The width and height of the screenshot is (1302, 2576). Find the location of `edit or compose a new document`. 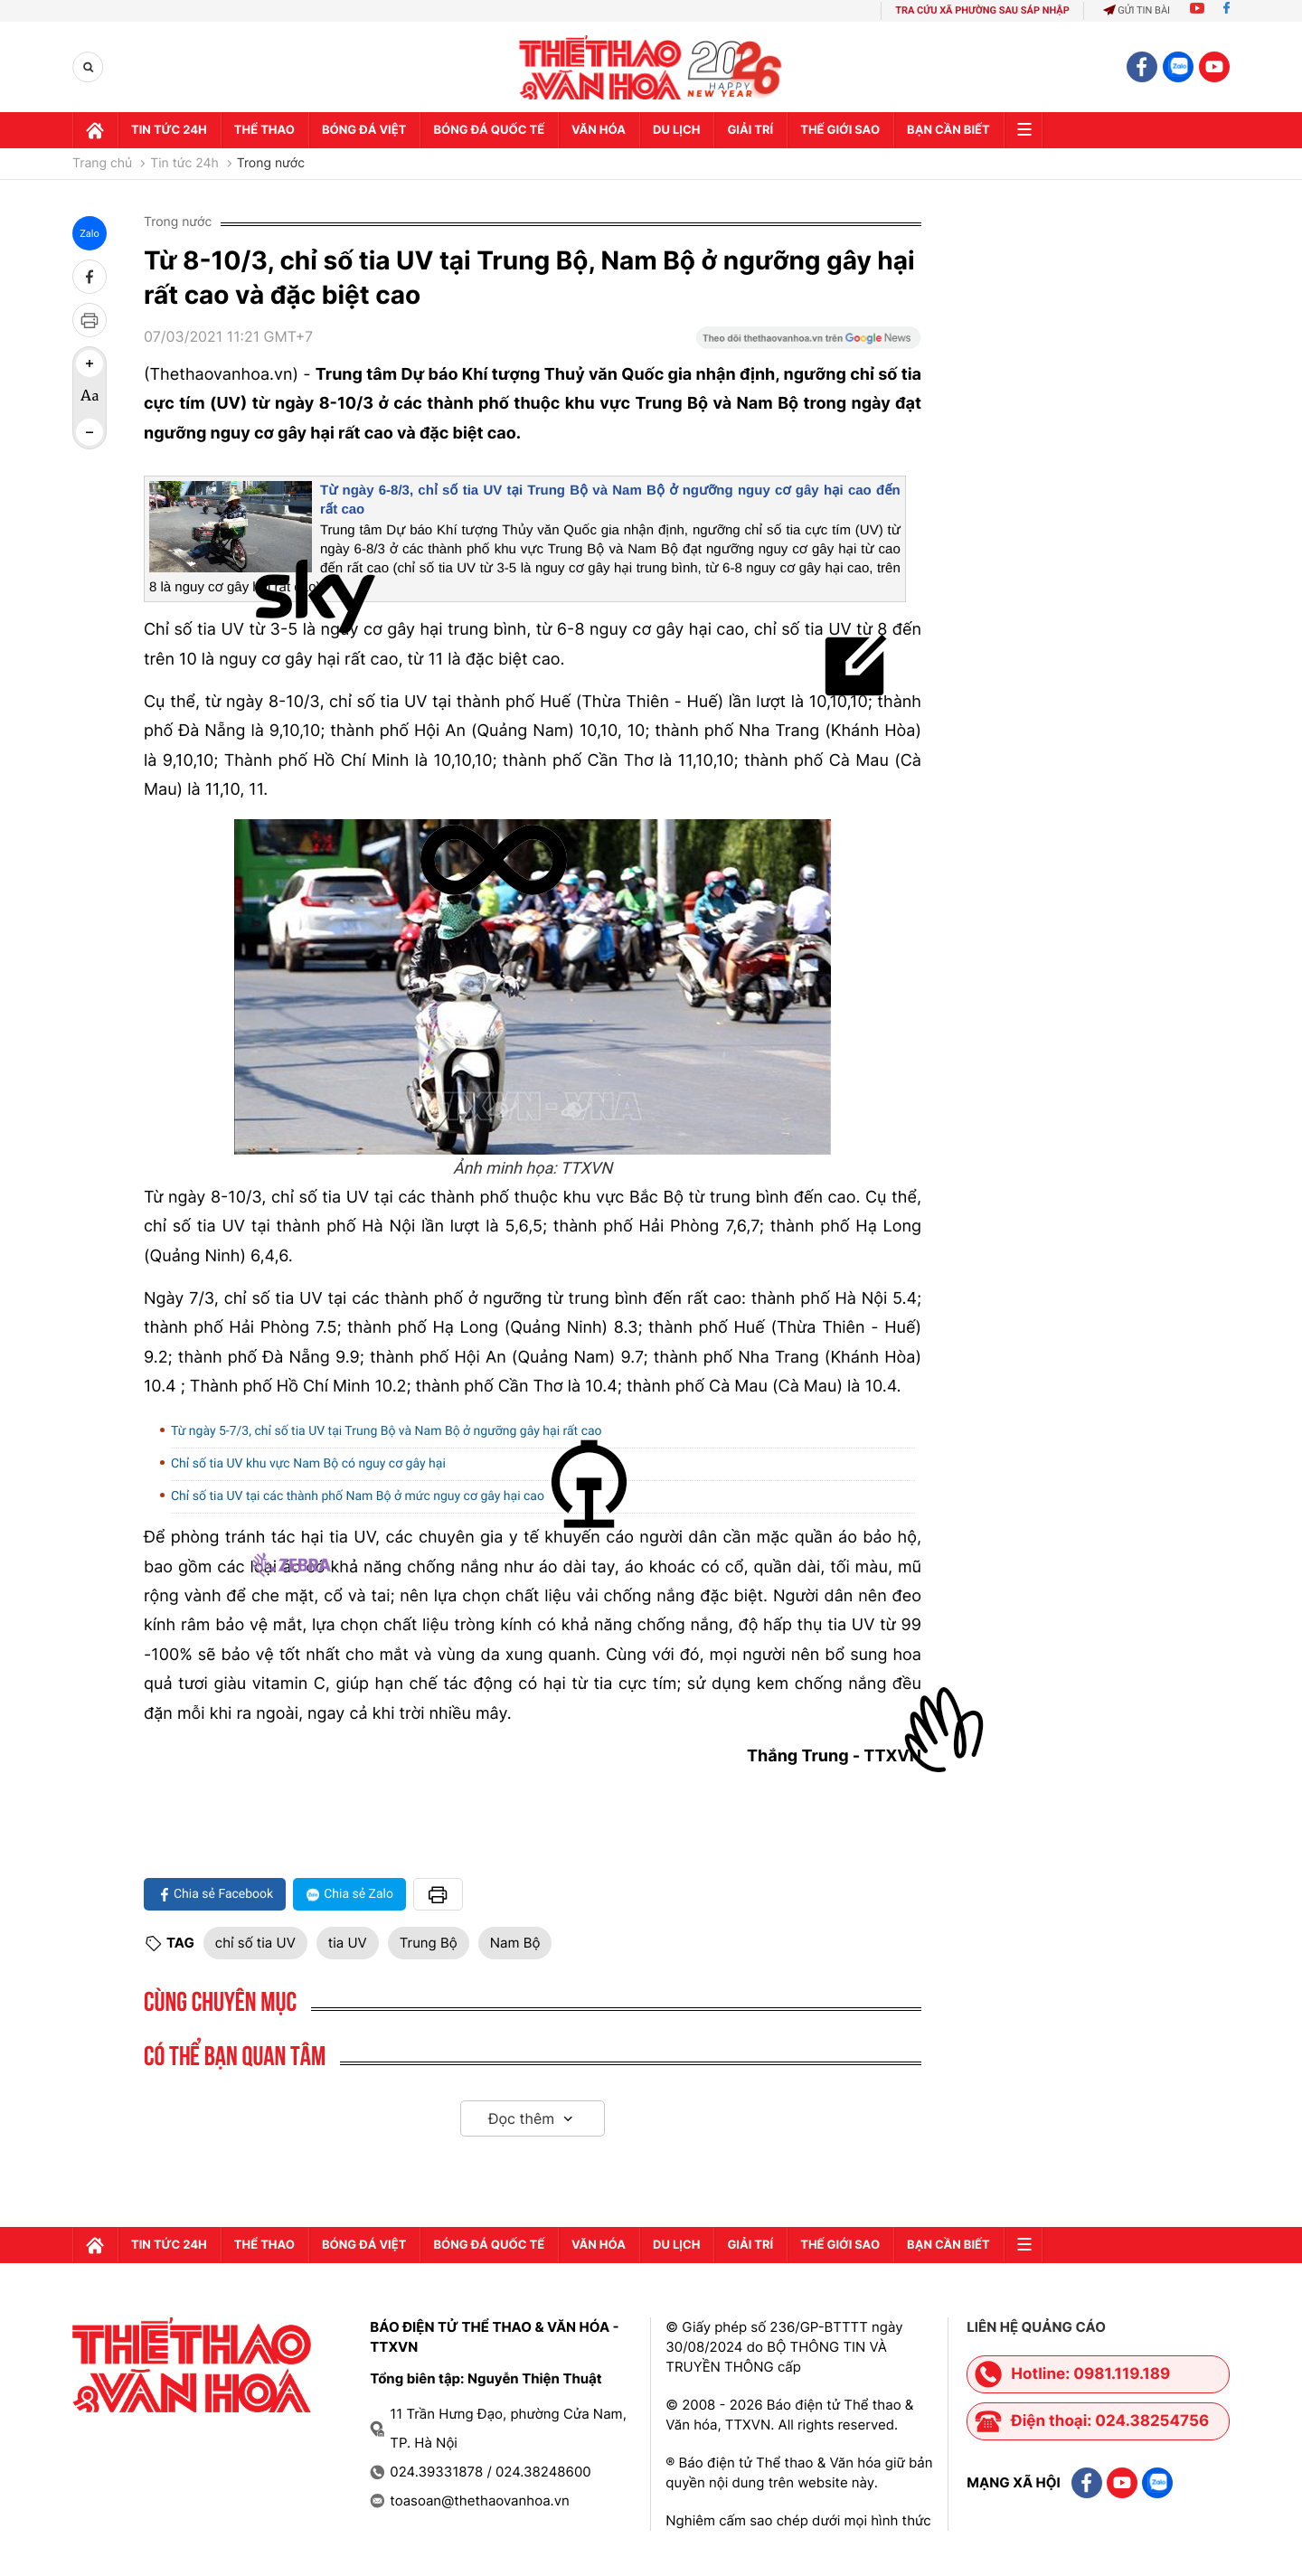

edit or compose a new document is located at coordinates (854, 666).